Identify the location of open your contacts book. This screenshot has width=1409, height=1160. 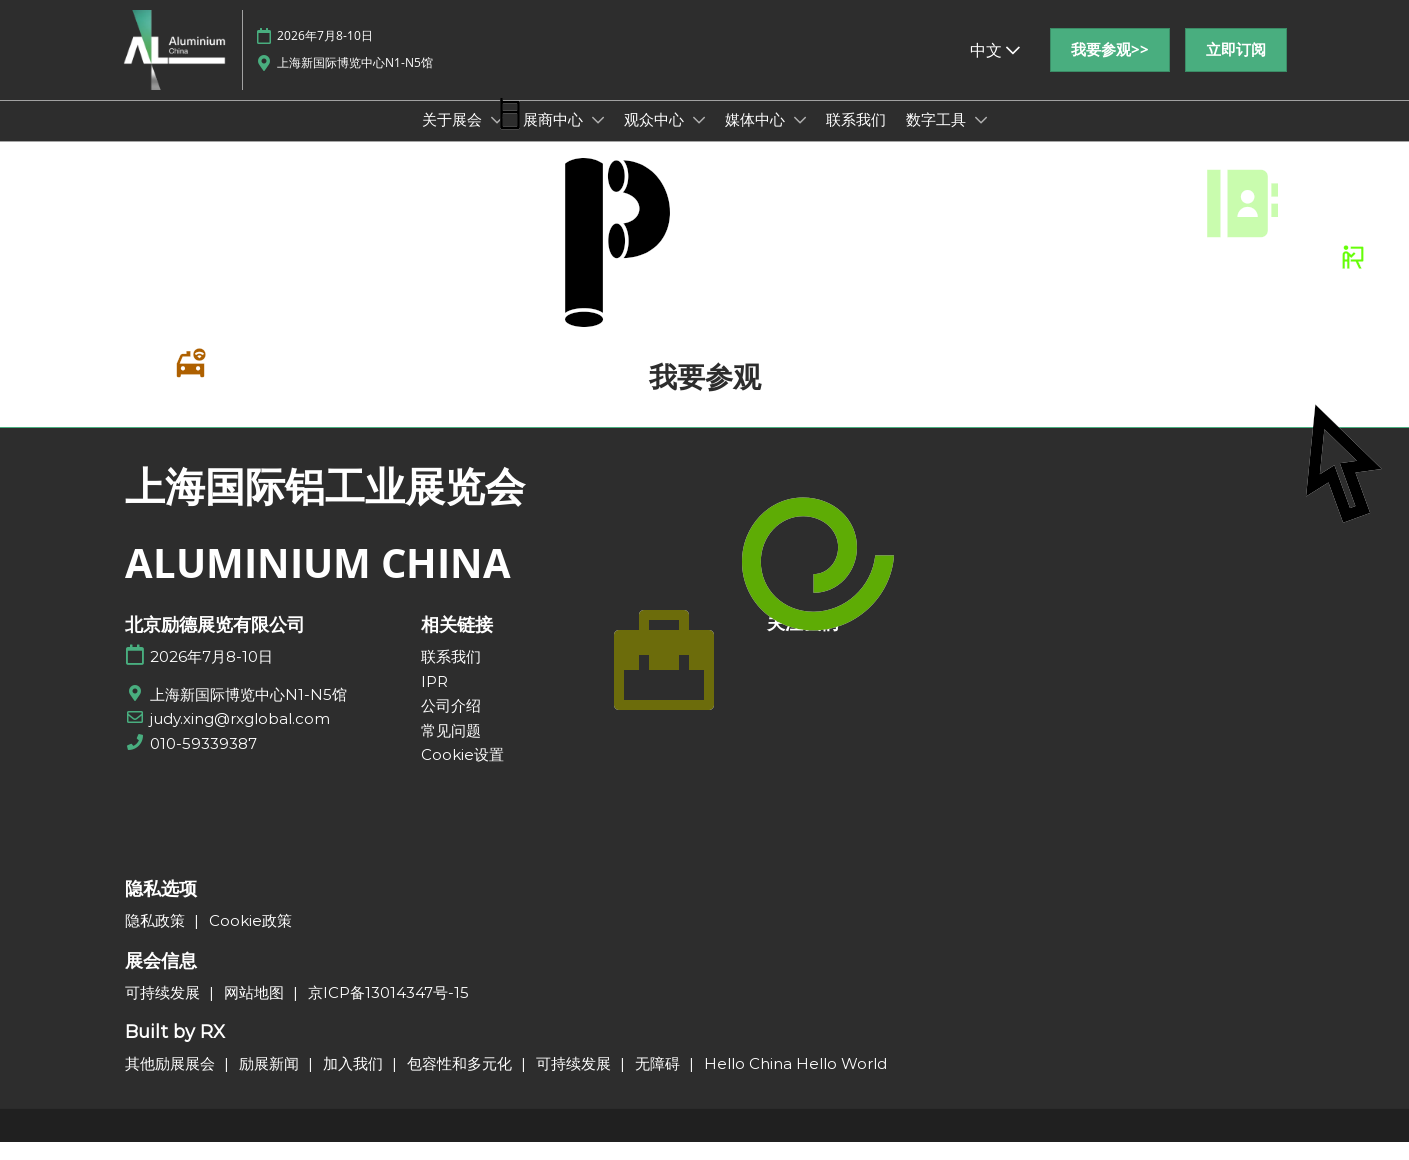
(1237, 203).